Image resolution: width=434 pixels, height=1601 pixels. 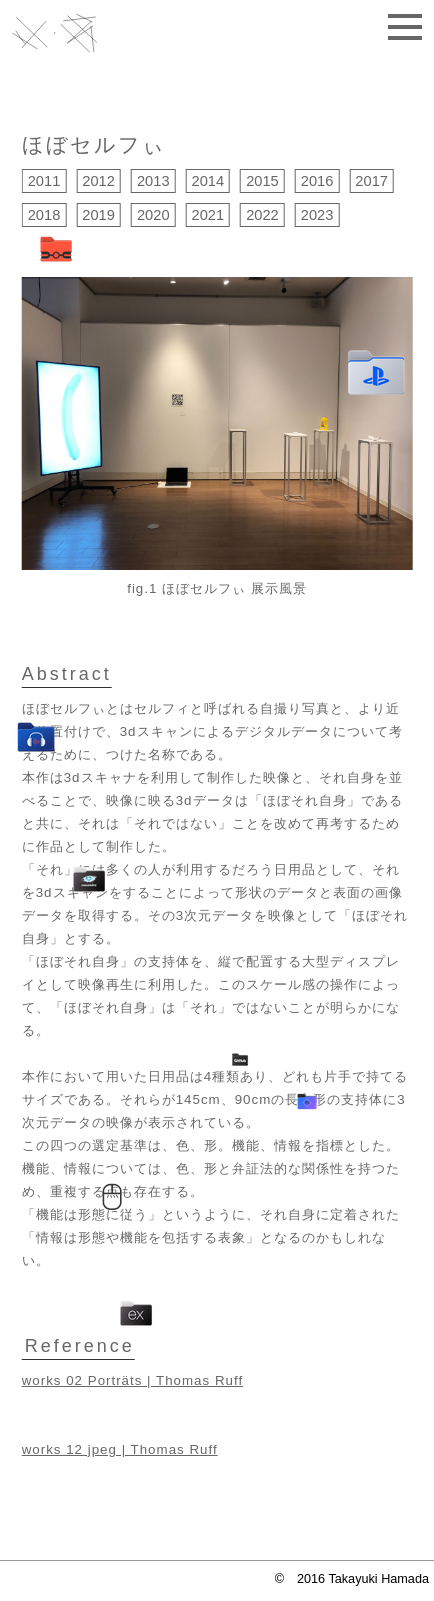 I want to click on open audacity project files folder, so click(x=36, y=738).